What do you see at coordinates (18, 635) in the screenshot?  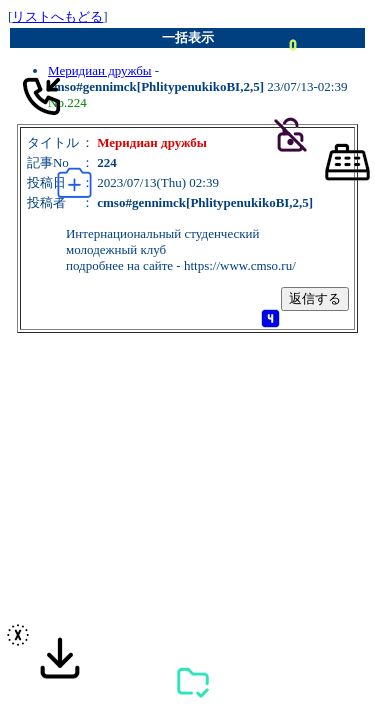 I see `pending or processing cancellation` at bounding box center [18, 635].